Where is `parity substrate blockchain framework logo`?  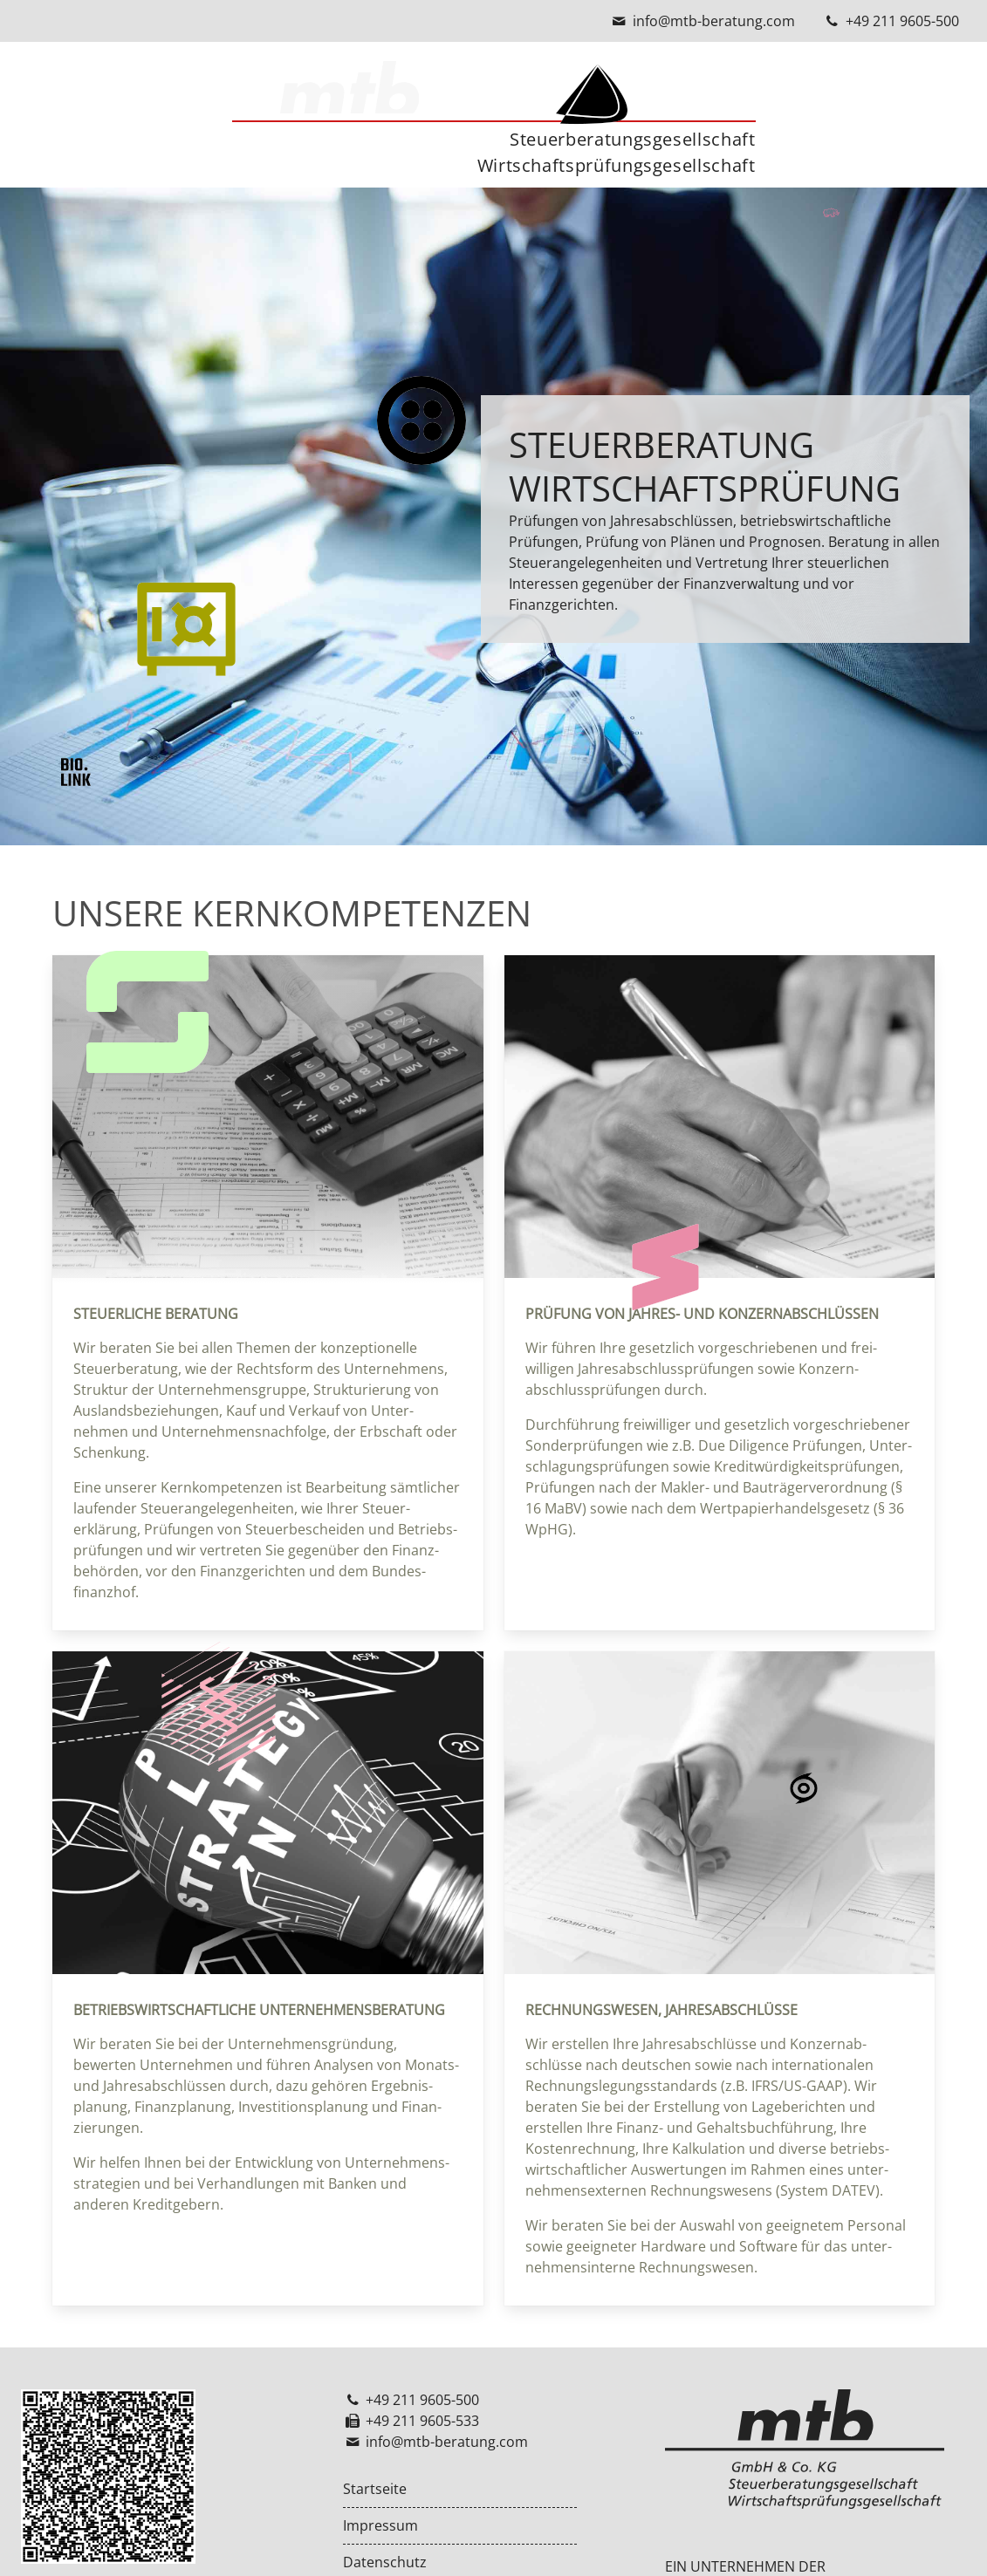 parity substrate blockchain framework logo is located at coordinates (218, 1706).